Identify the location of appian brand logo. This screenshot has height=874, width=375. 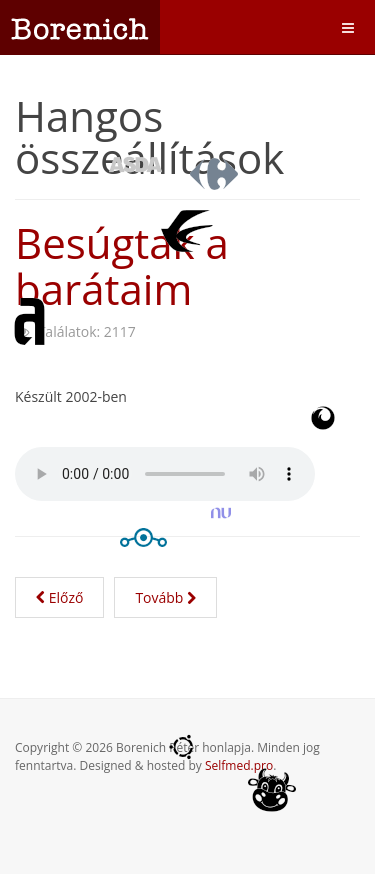
(29, 321).